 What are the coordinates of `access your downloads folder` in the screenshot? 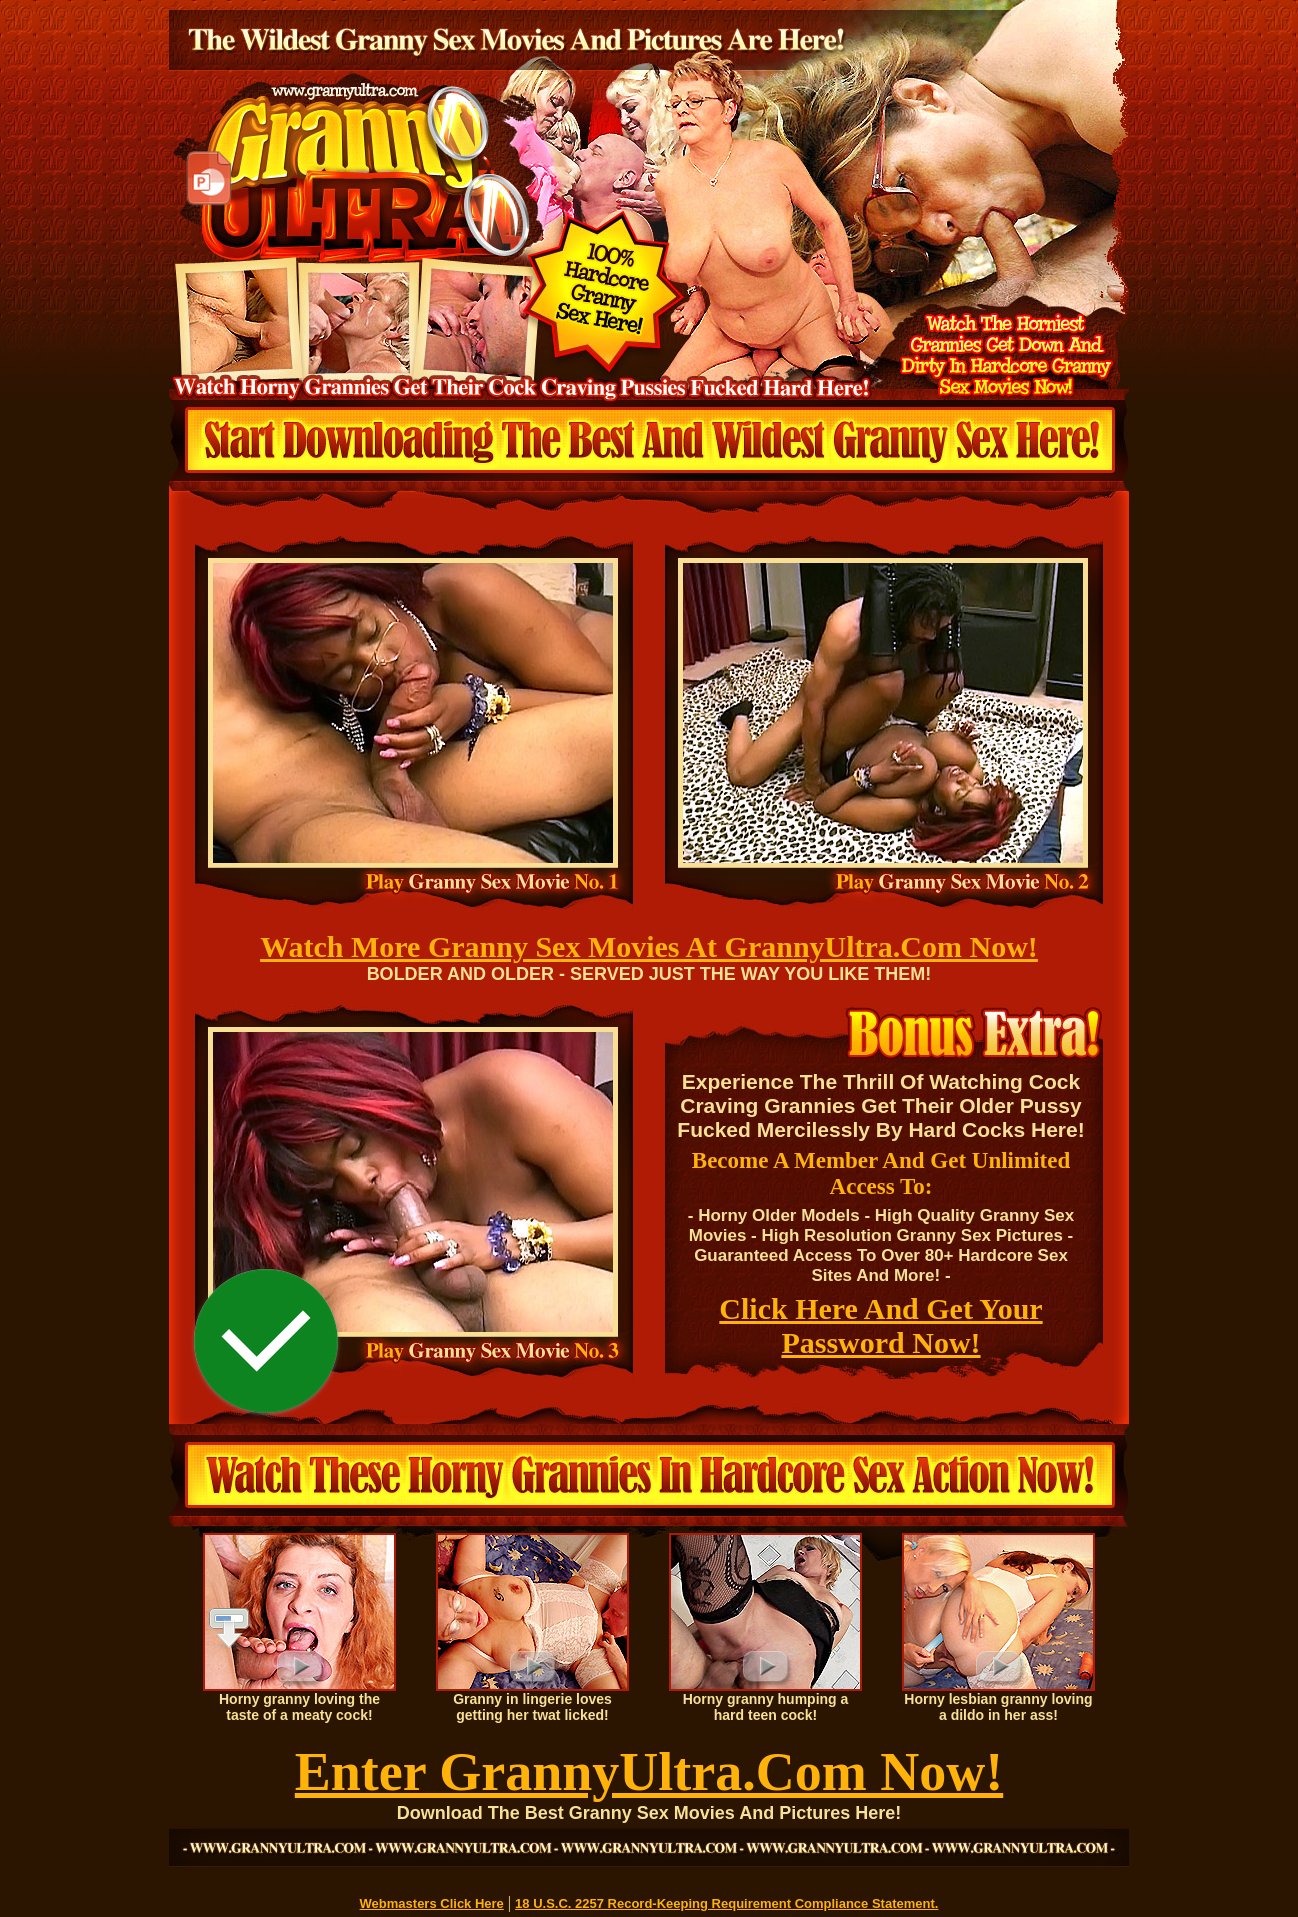 It's located at (229, 1628).